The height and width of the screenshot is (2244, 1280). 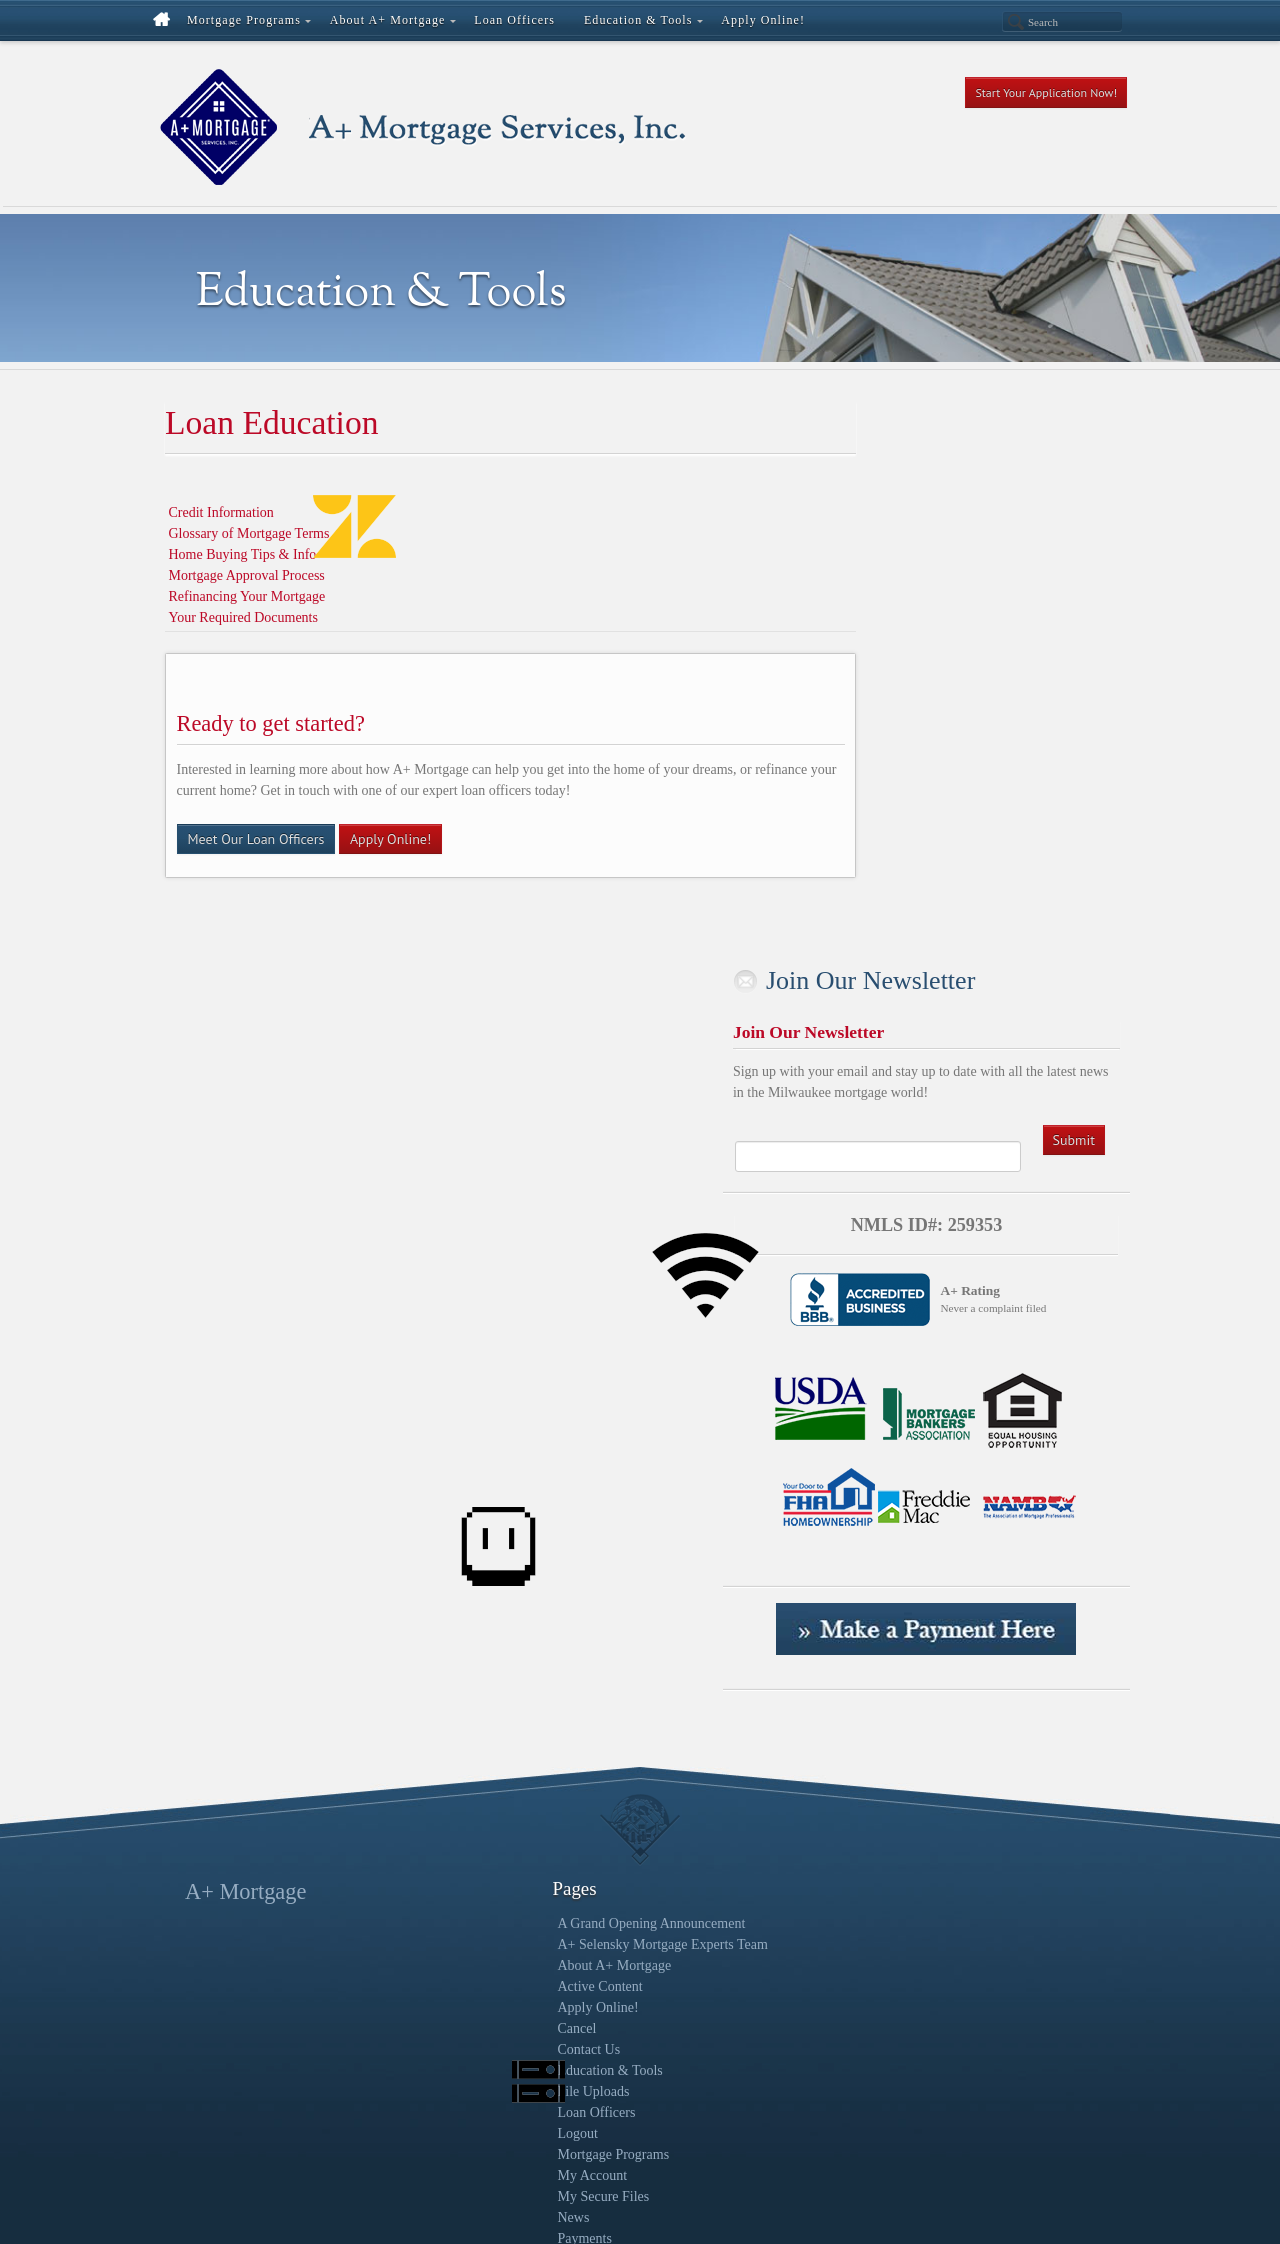 What do you see at coordinates (705, 1275) in the screenshot?
I see `indicates active wifi connection` at bounding box center [705, 1275].